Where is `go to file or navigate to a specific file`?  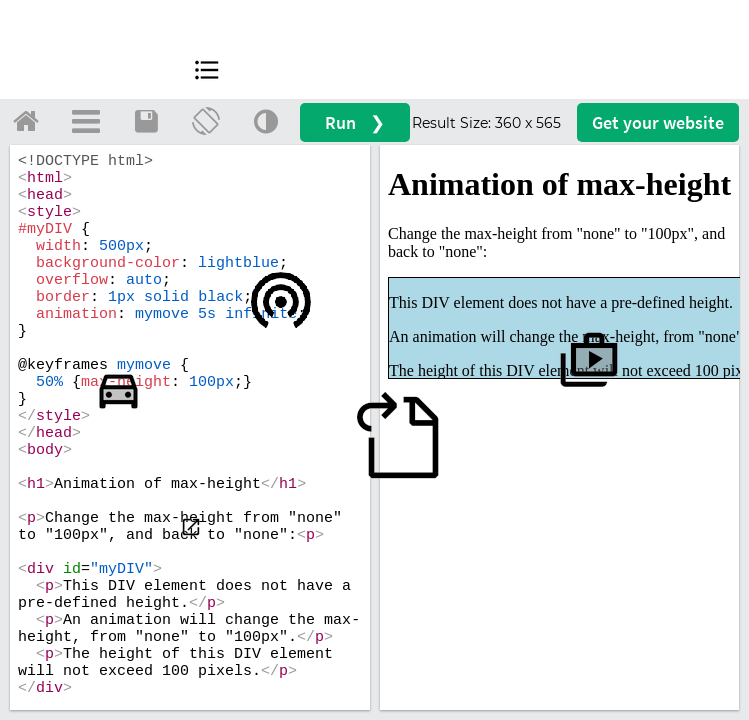 go to file or navigate to a specific file is located at coordinates (403, 437).